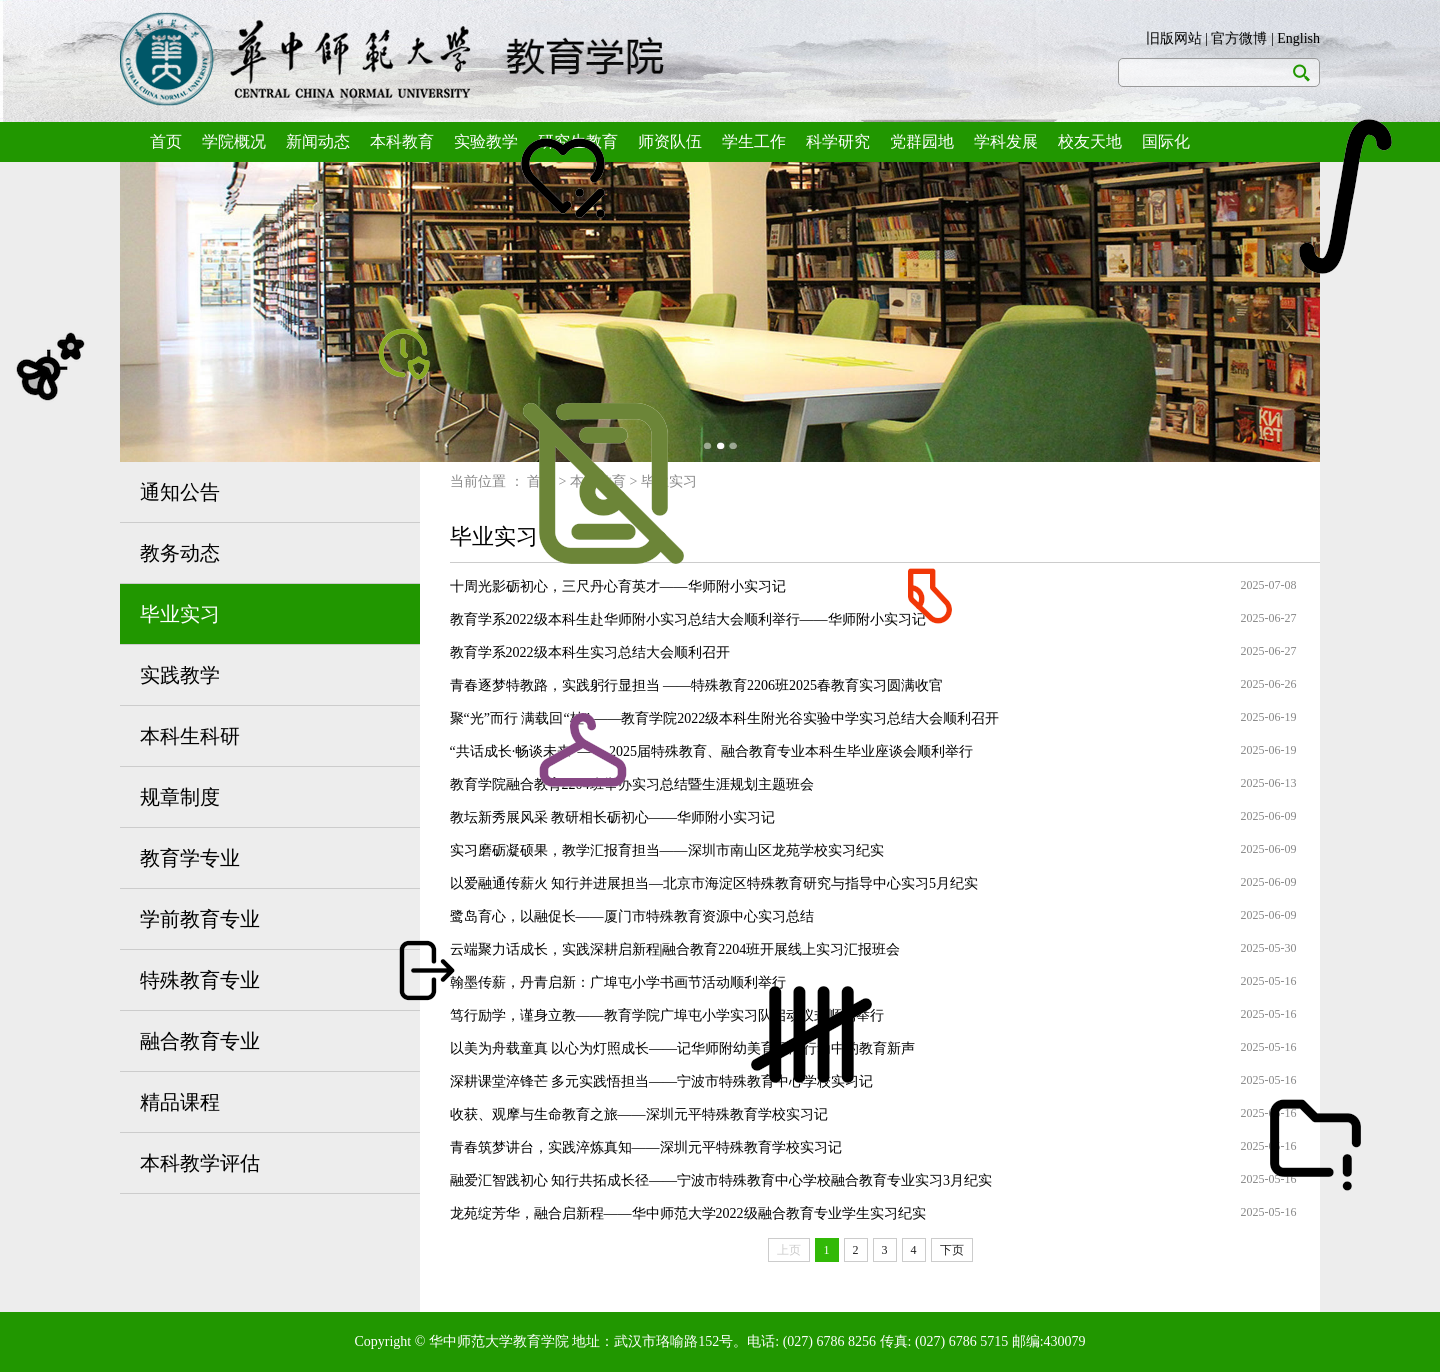  What do you see at coordinates (1315, 1140) in the screenshot?
I see `folder contains items requiring attention` at bounding box center [1315, 1140].